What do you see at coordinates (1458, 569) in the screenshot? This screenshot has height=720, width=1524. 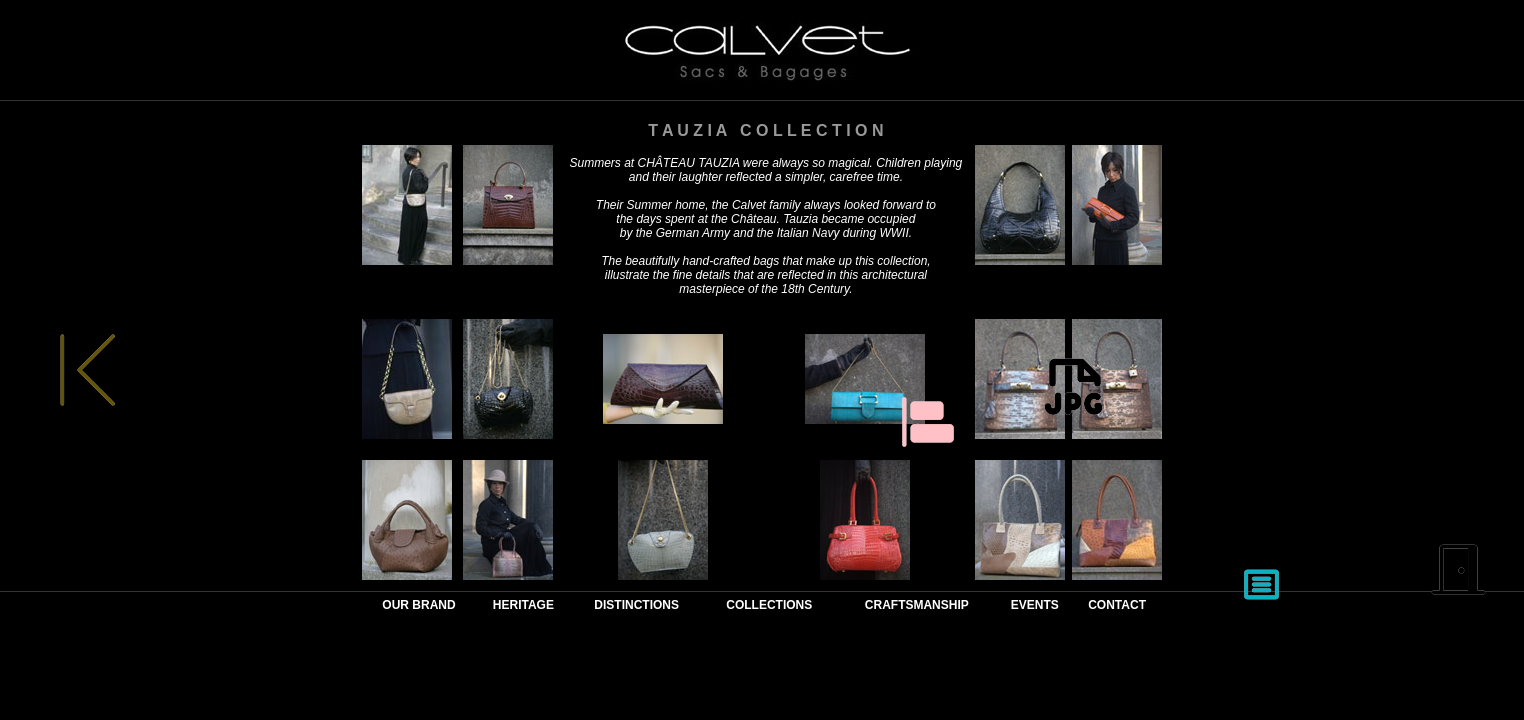 I see `log out or exit the application` at bounding box center [1458, 569].